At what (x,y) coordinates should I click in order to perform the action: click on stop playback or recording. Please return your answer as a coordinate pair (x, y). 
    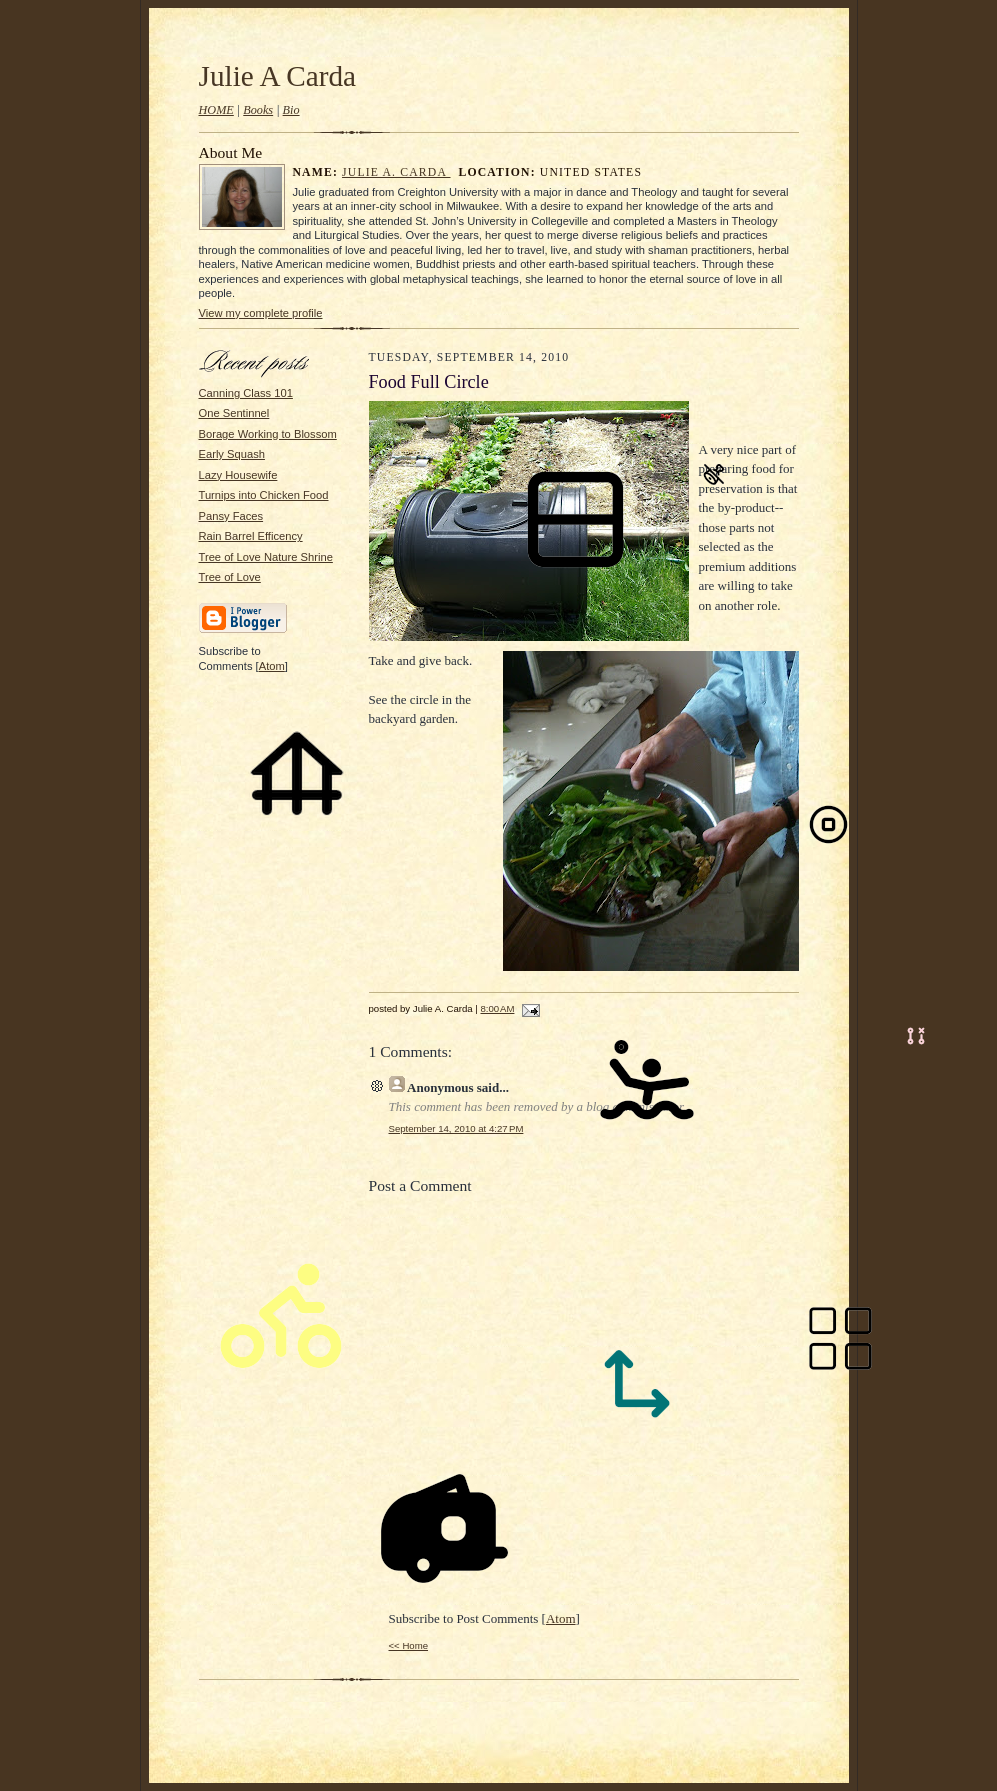
    Looking at the image, I should click on (828, 824).